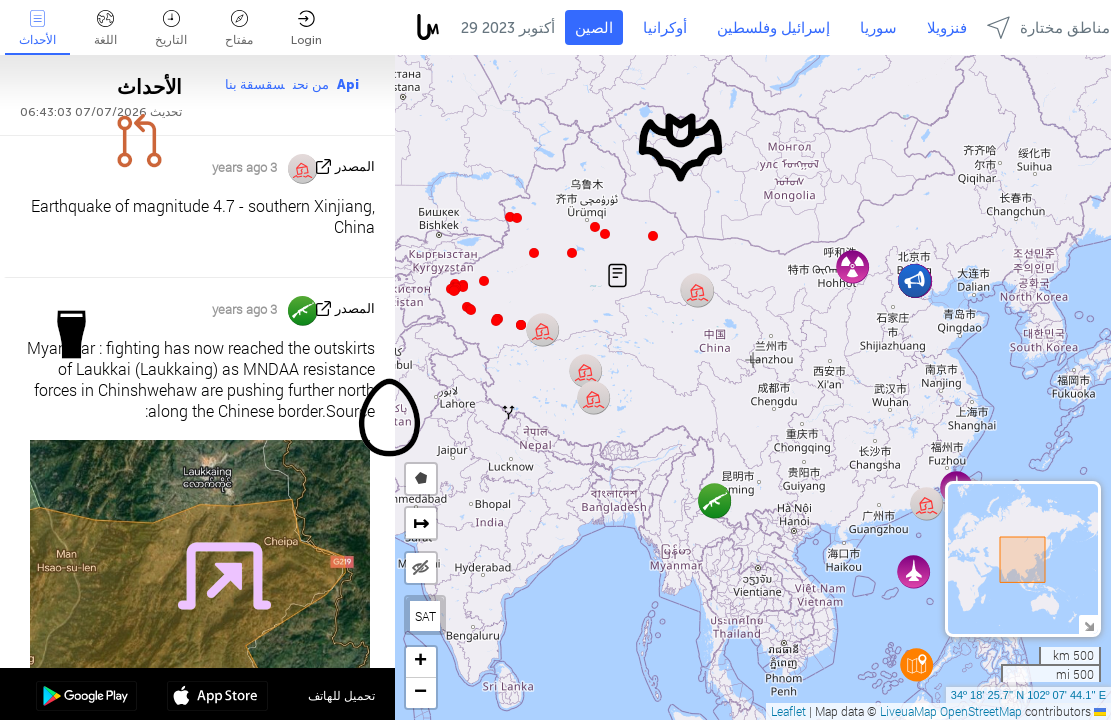 The width and height of the screenshot is (1111, 720). Describe the element at coordinates (508, 412) in the screenshot. I see `view alternative routes` at that location.